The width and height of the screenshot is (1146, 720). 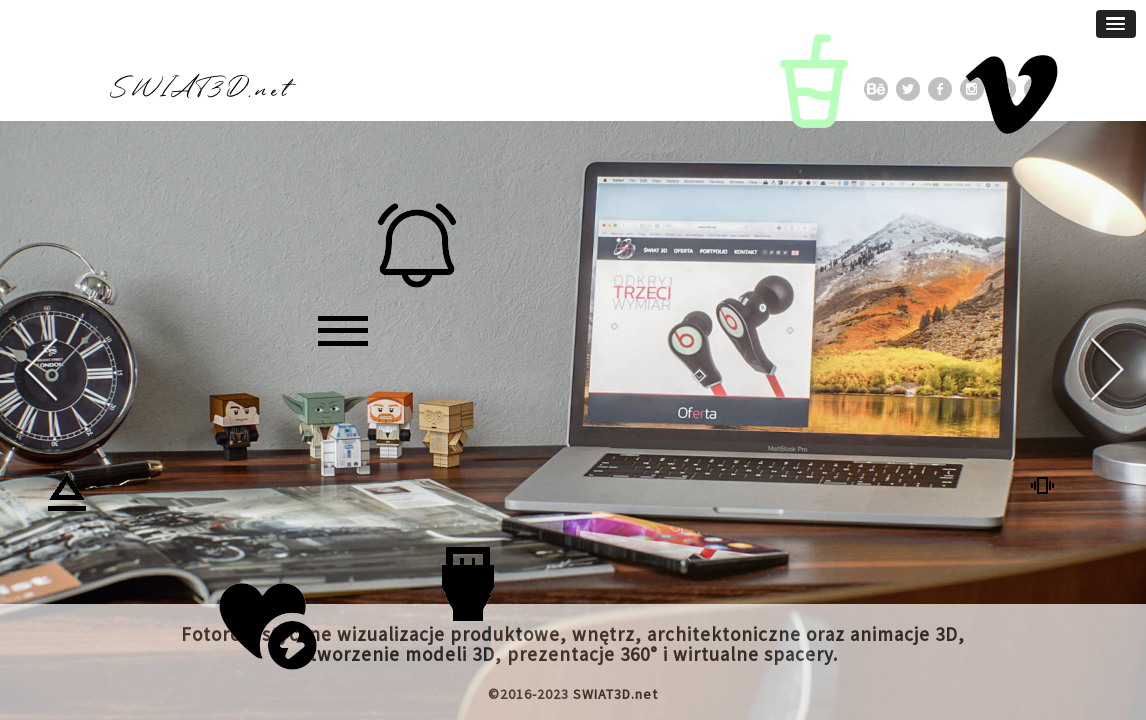 I want to click on open Vimeo app, so click(x=1011, y=94).